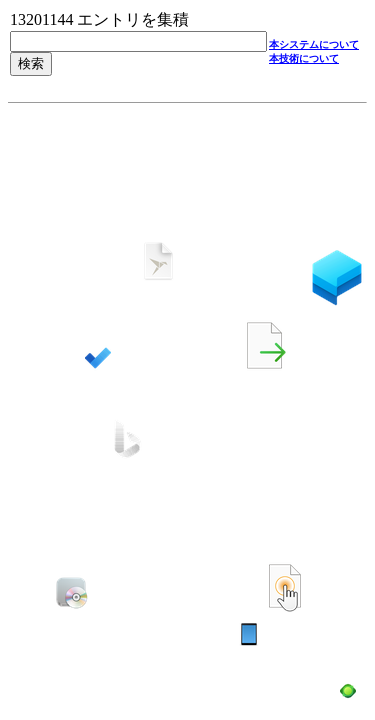 This screenshot has height=720, width=375. I want to click on open the tasks app, so click(98, 358).